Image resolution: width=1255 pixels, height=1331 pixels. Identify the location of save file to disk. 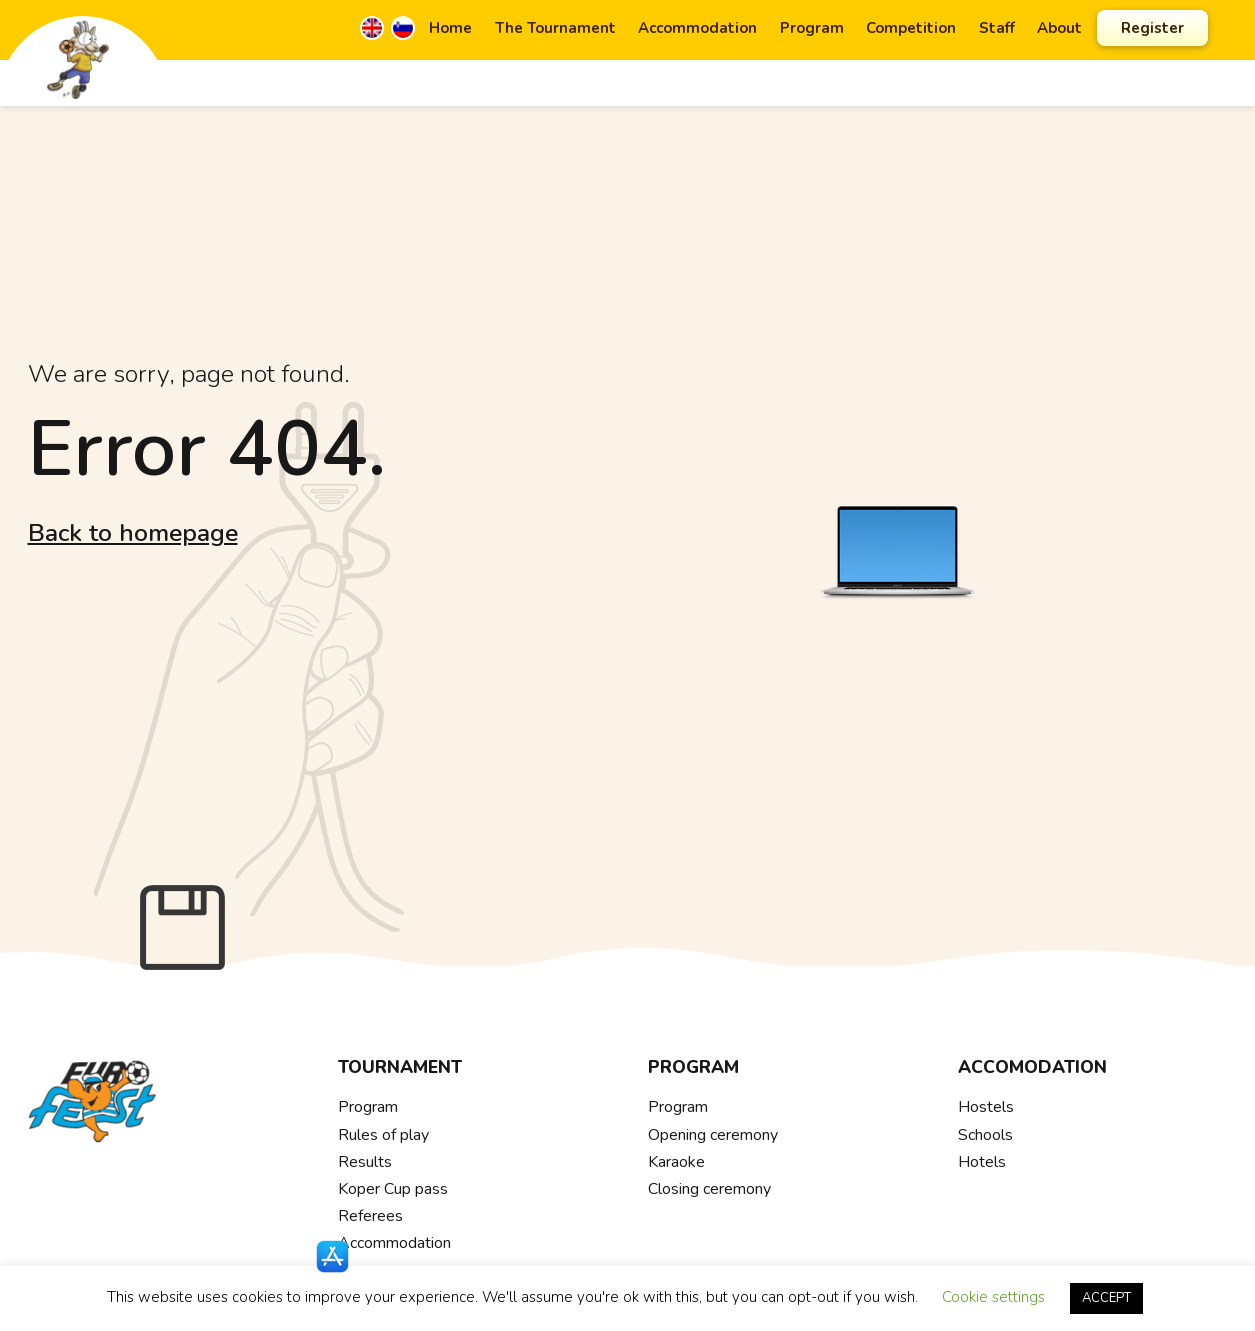
(182, 927).